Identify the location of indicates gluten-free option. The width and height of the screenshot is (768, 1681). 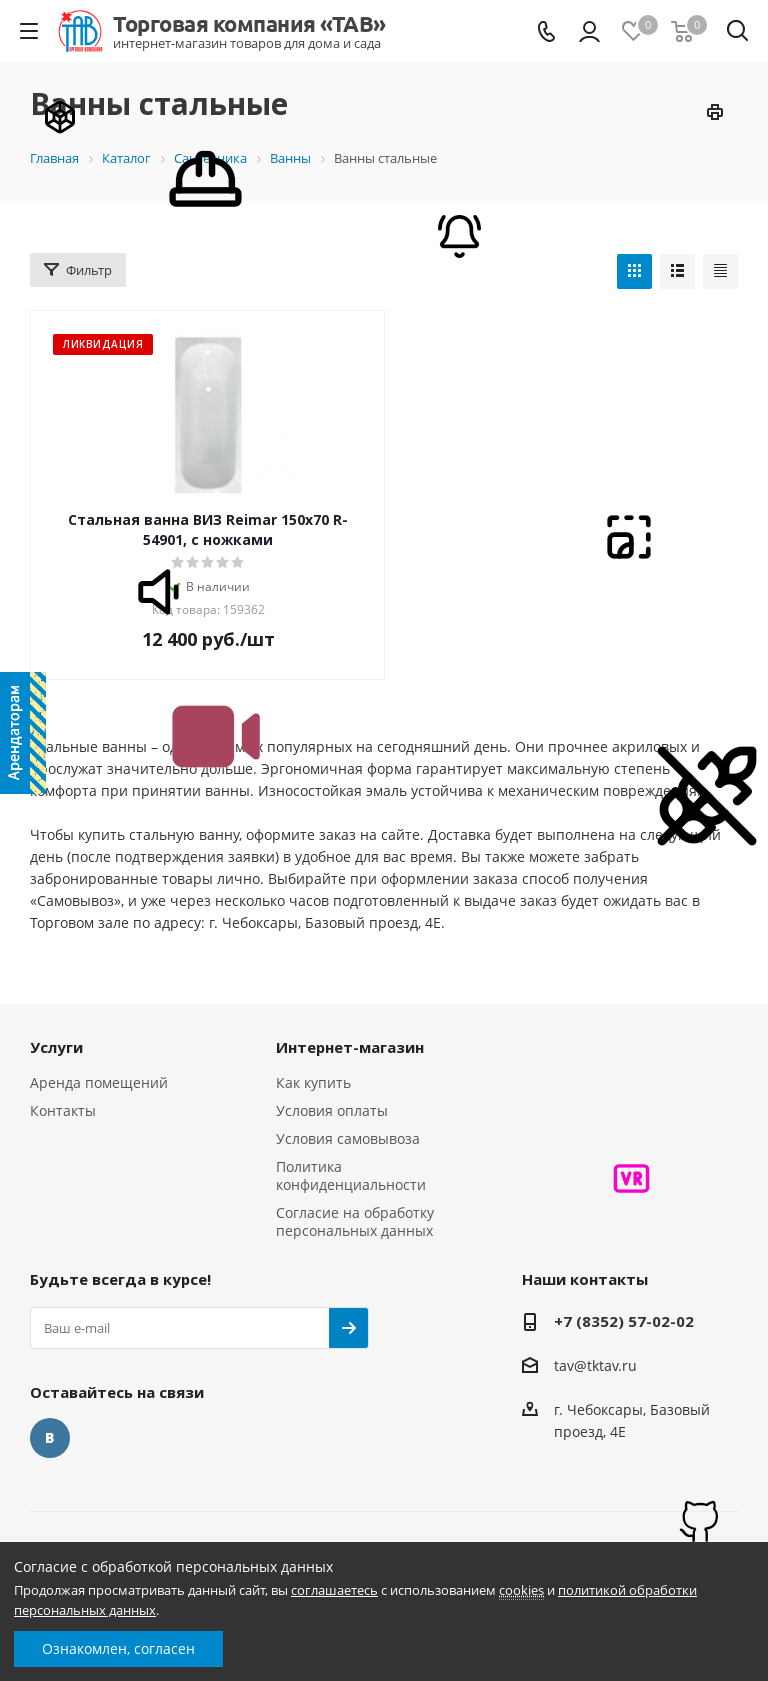
(707, 796).